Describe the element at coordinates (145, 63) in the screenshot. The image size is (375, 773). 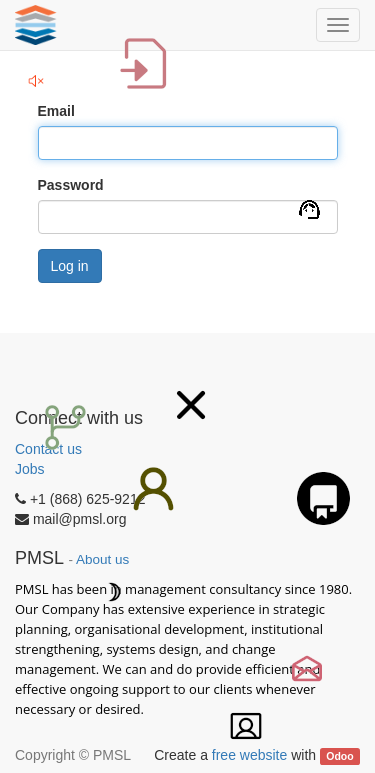
I see `indicates a file has been moved to another location` at that location.